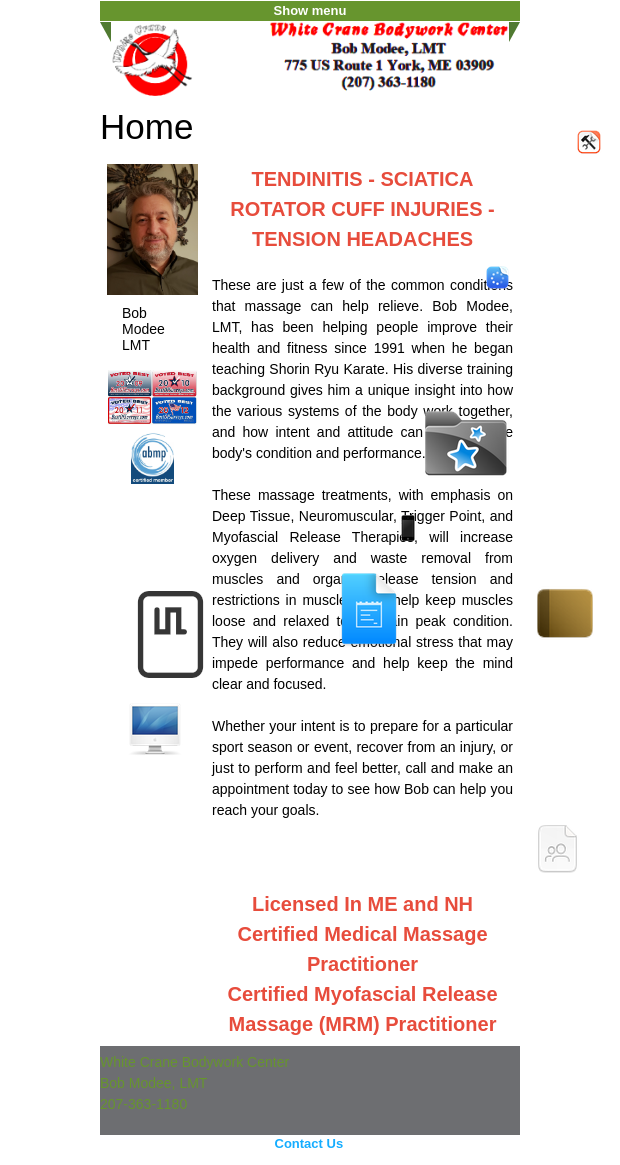 The height and width of the screenshot is (1165, 620). I want to click on open your Anki flashcard collection folder, so click(465, 445).